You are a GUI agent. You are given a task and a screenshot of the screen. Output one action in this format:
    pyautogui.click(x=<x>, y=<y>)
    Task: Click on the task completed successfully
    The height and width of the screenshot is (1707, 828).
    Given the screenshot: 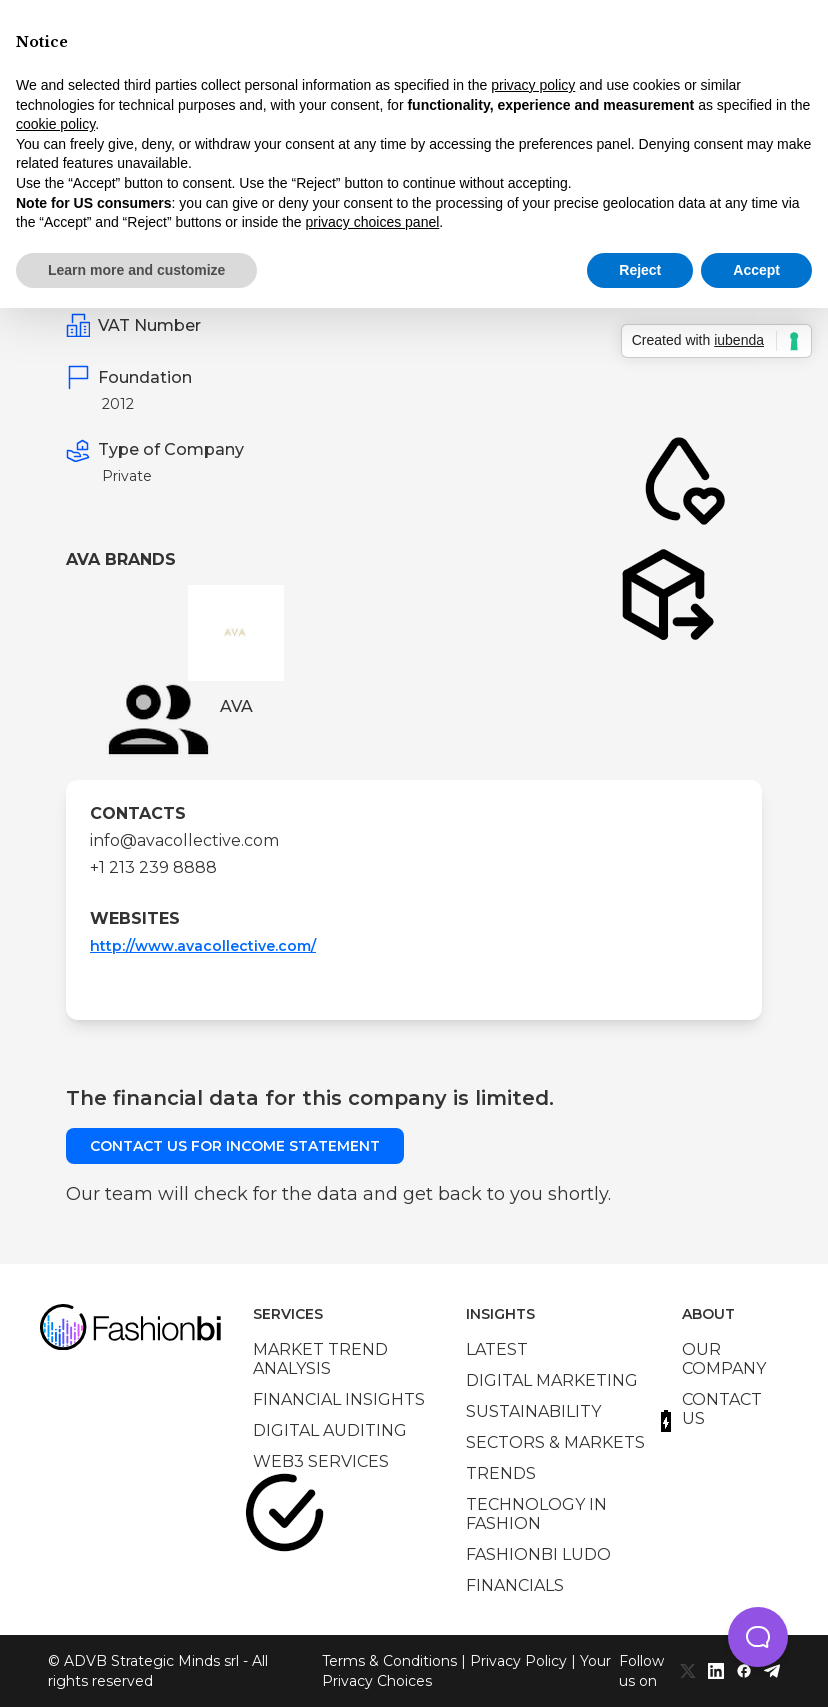 What is the action you would take?
    pyautogui.click(x=284, y=1512)
    